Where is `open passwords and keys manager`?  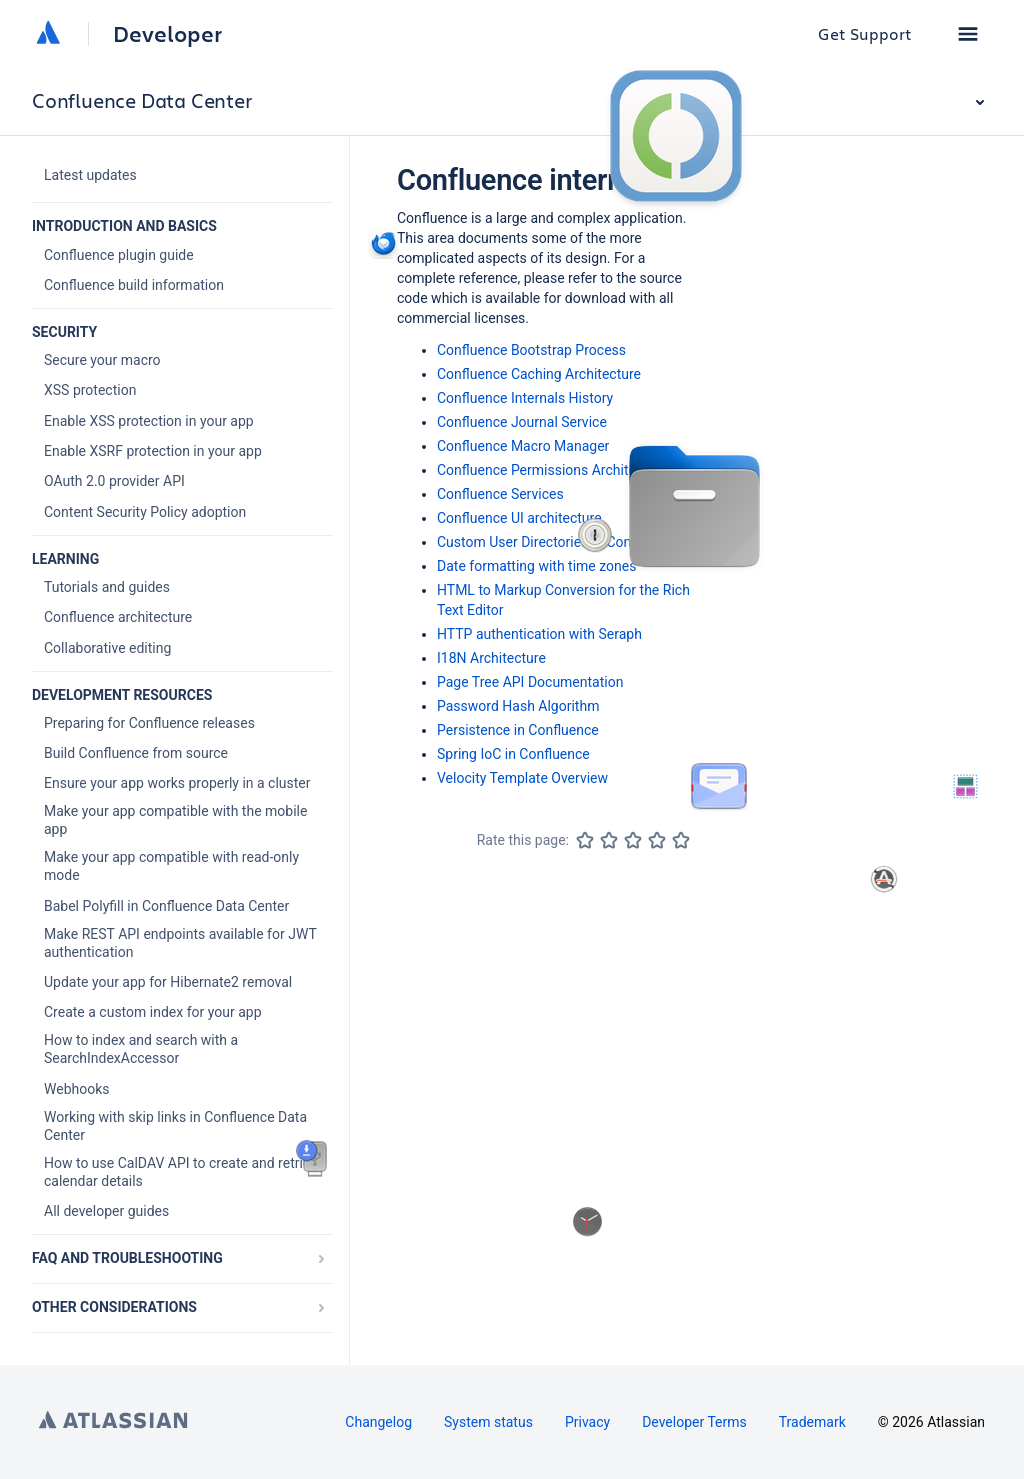
open passwords and keys manager is located at coordinates (595, 535).